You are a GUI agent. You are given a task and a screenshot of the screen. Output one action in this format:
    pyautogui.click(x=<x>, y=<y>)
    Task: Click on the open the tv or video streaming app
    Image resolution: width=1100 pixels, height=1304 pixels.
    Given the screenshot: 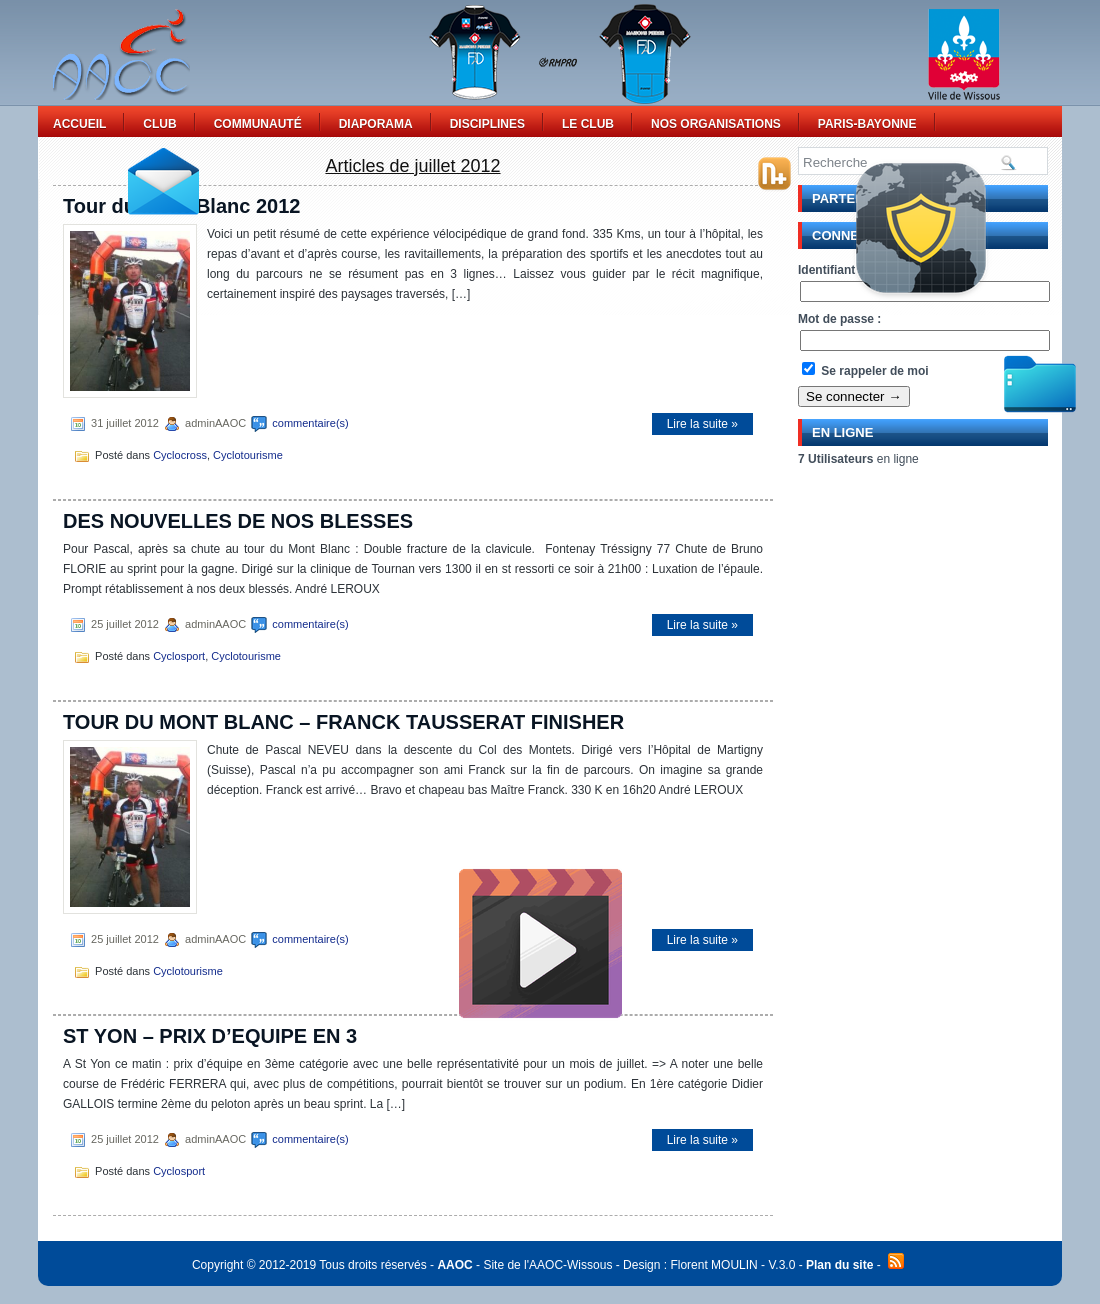 What is the action you would take?
    pyautogui.click(x=540, y=943)
    